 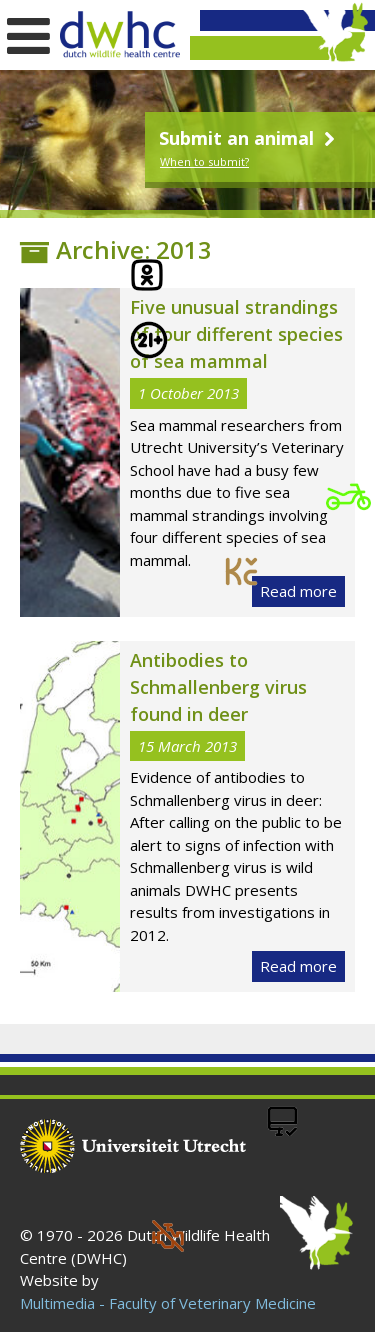 I want to click on open ok.ru social network, so click(x=147, y=275).